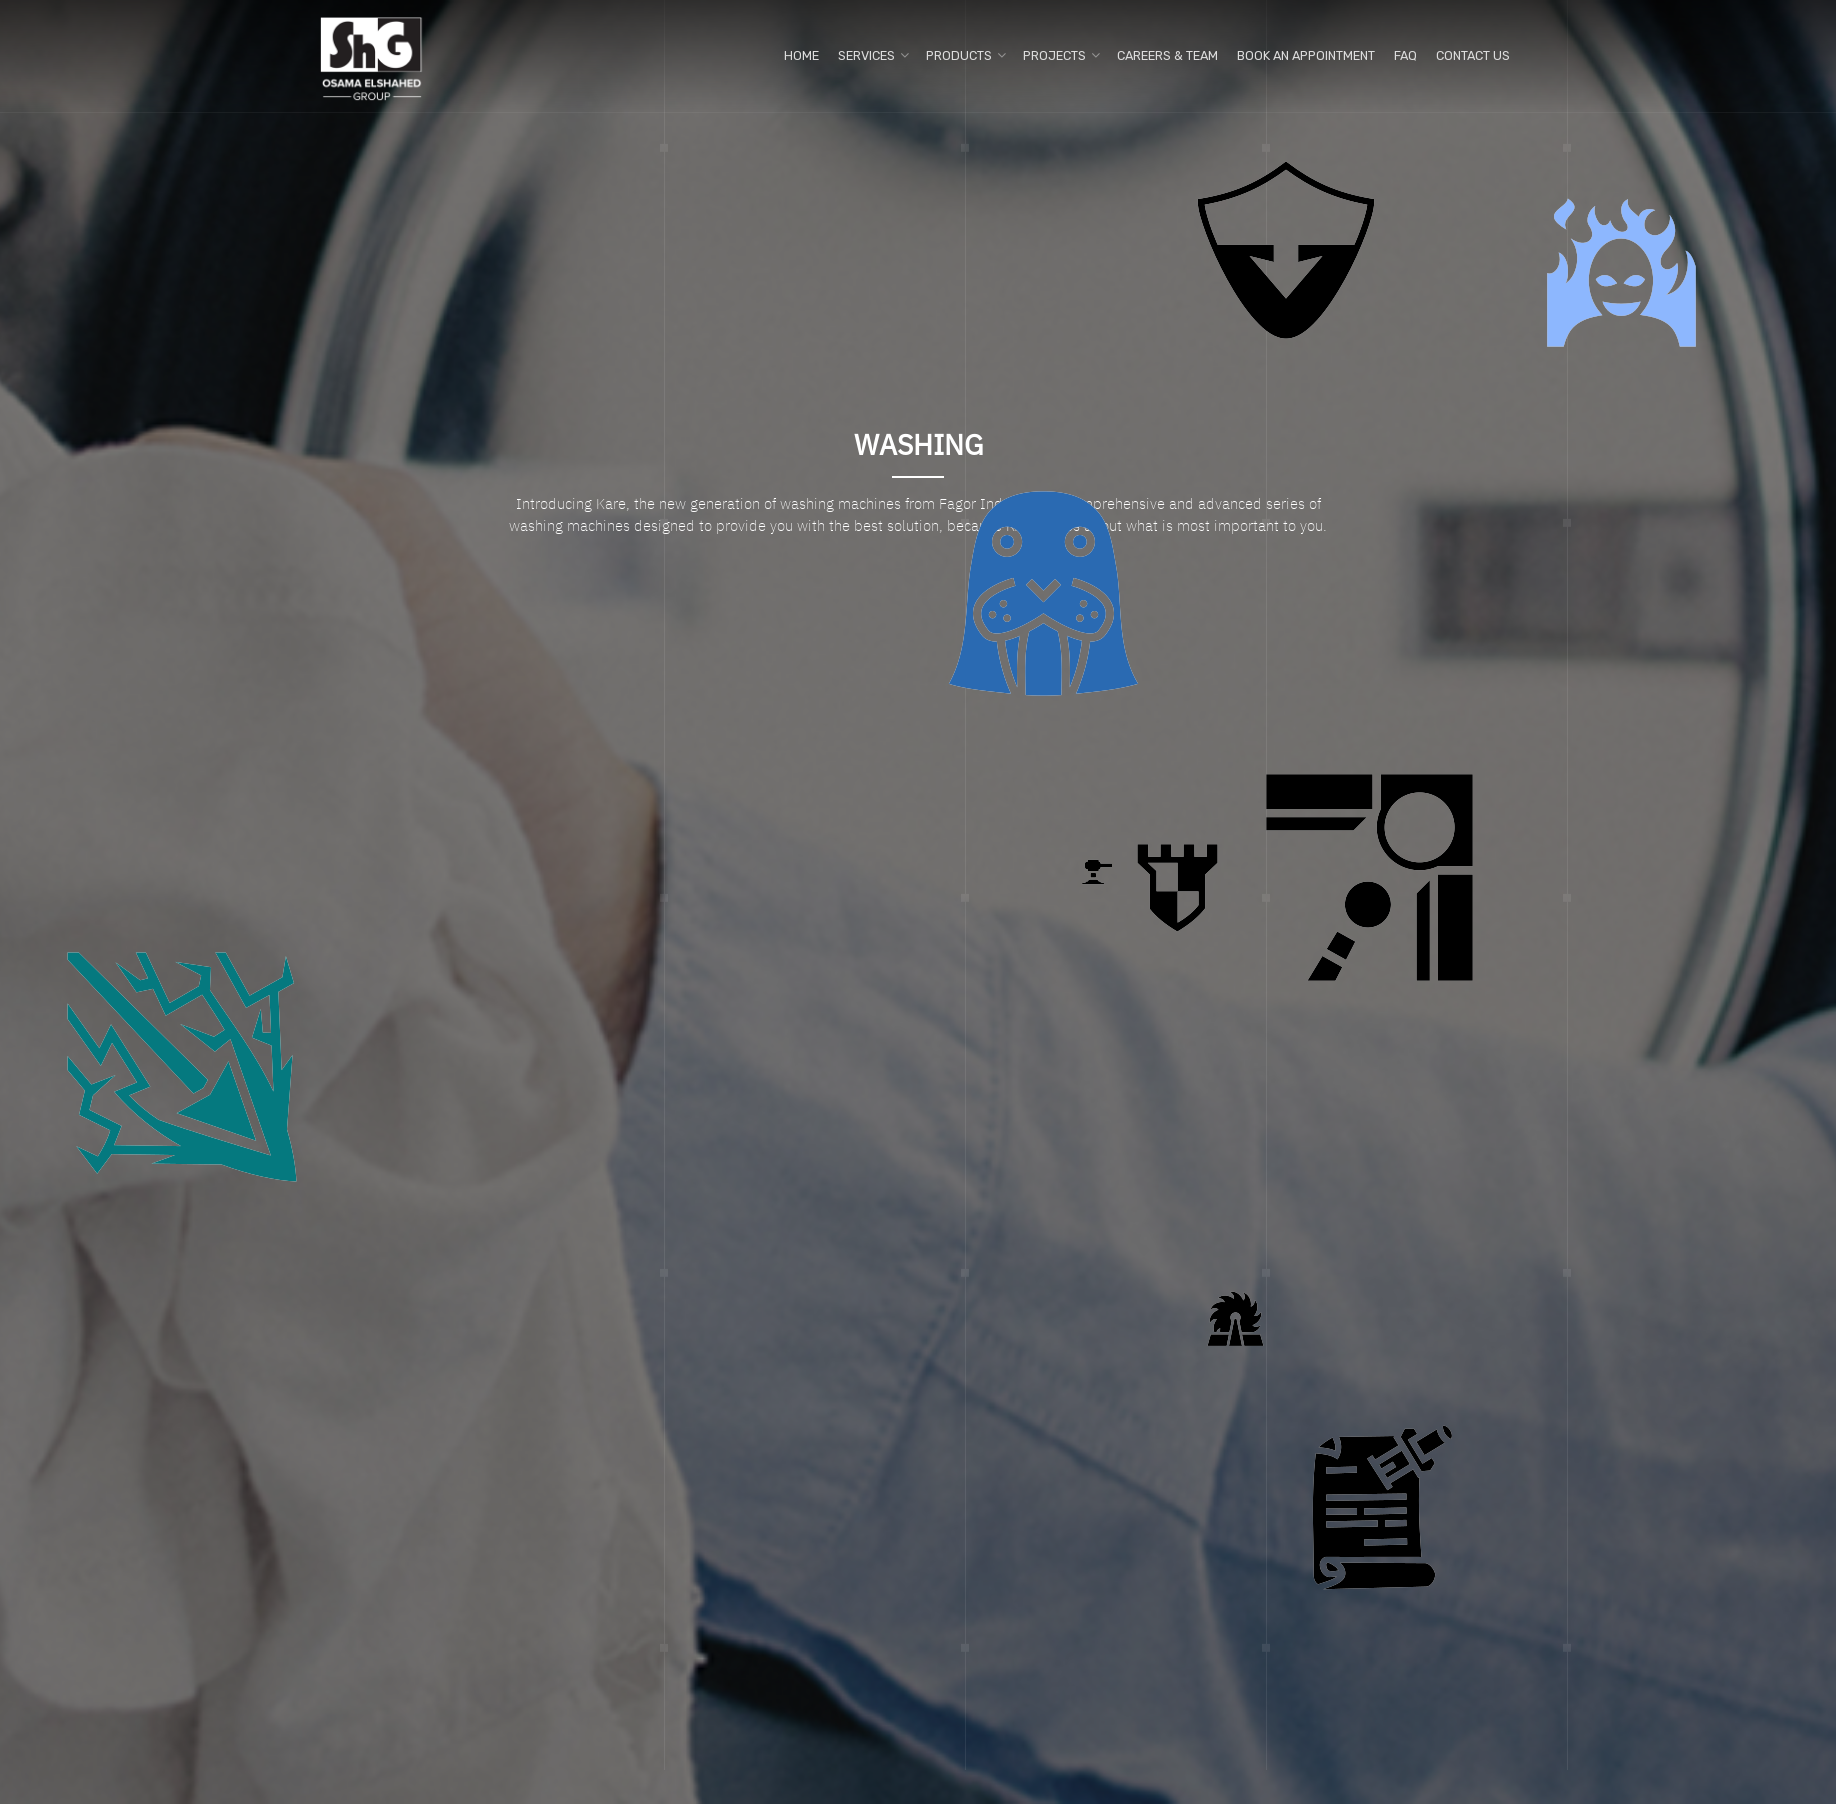  Describe the element at coordinates (1369, 877) in the screenshot. I see `access billiards or pool game` at that location.